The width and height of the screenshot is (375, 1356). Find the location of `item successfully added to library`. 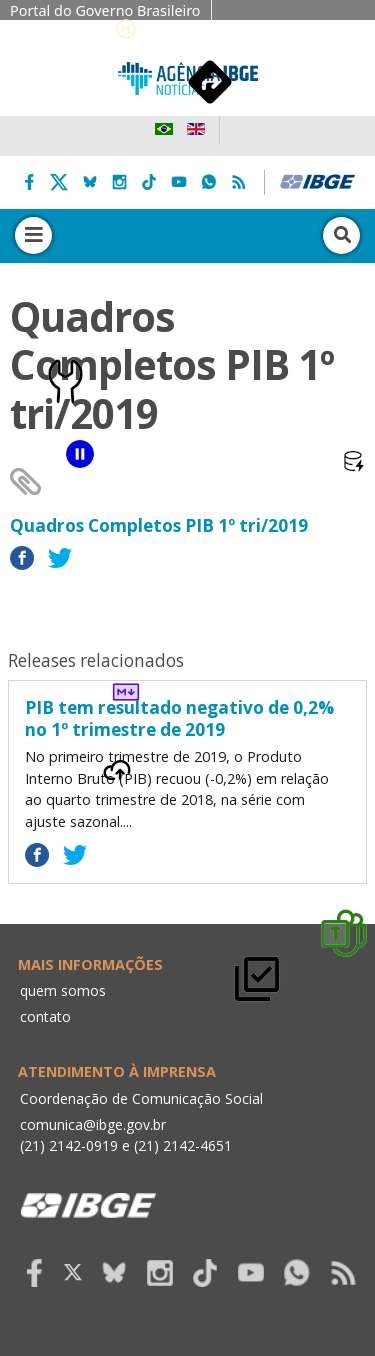

item successfully added to library is located at coordinates (257, 979).